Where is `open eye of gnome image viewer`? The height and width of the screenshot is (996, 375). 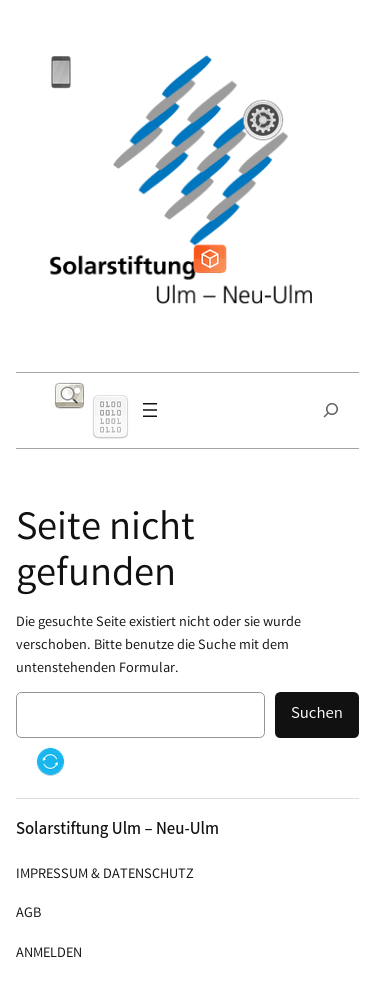 open eye of gnome image viewer is located at coordinates (69, 395).